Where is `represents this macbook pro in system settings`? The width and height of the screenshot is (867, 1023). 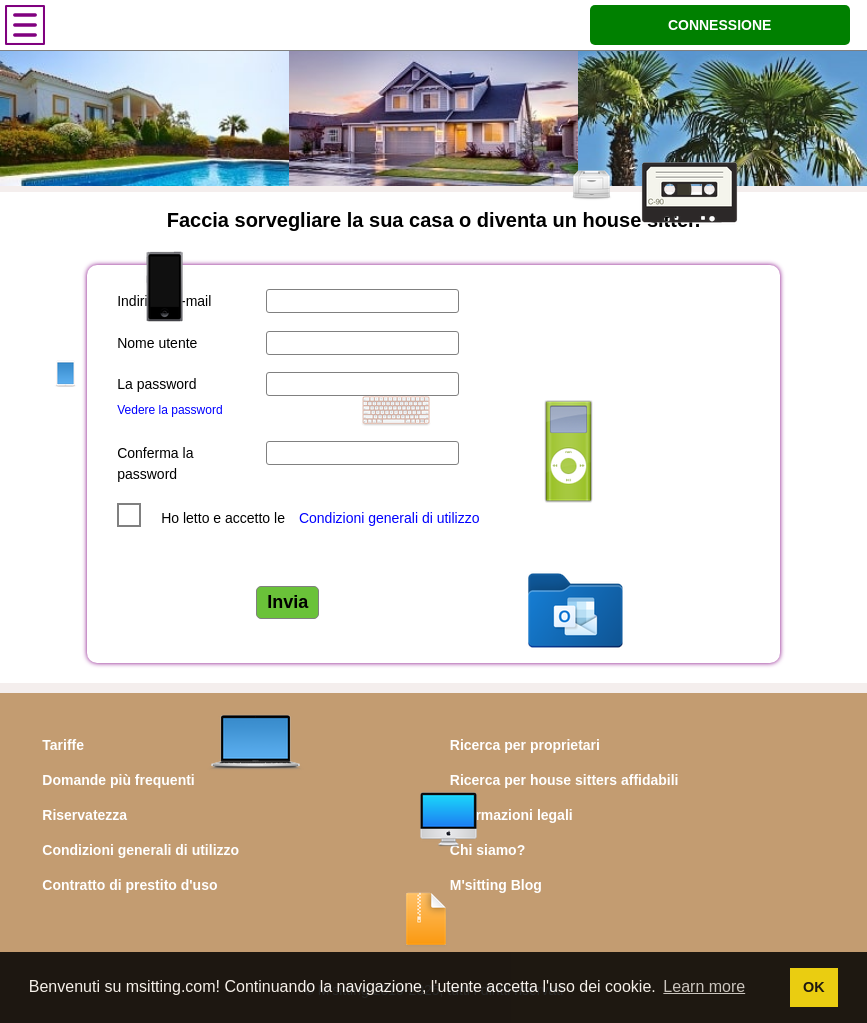 represents this macbook pro in system settings is located at coordinates (255, 734).